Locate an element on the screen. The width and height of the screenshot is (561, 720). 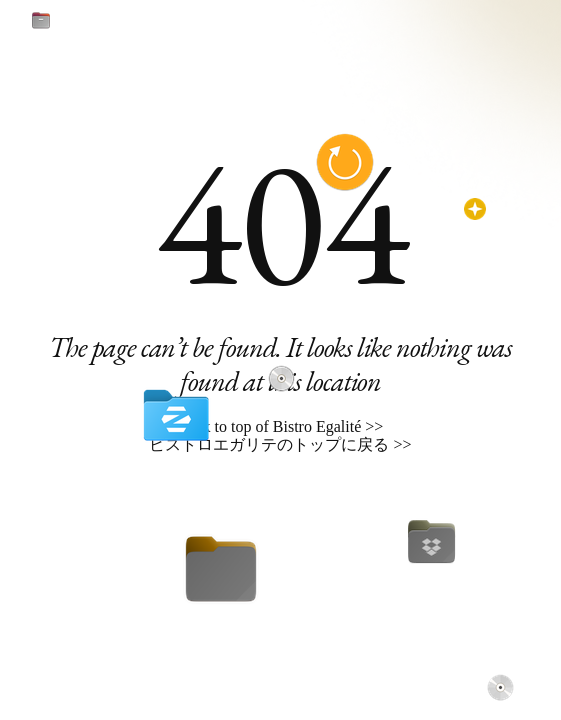
open zorin os system folder is located at coordinates (176, 417).